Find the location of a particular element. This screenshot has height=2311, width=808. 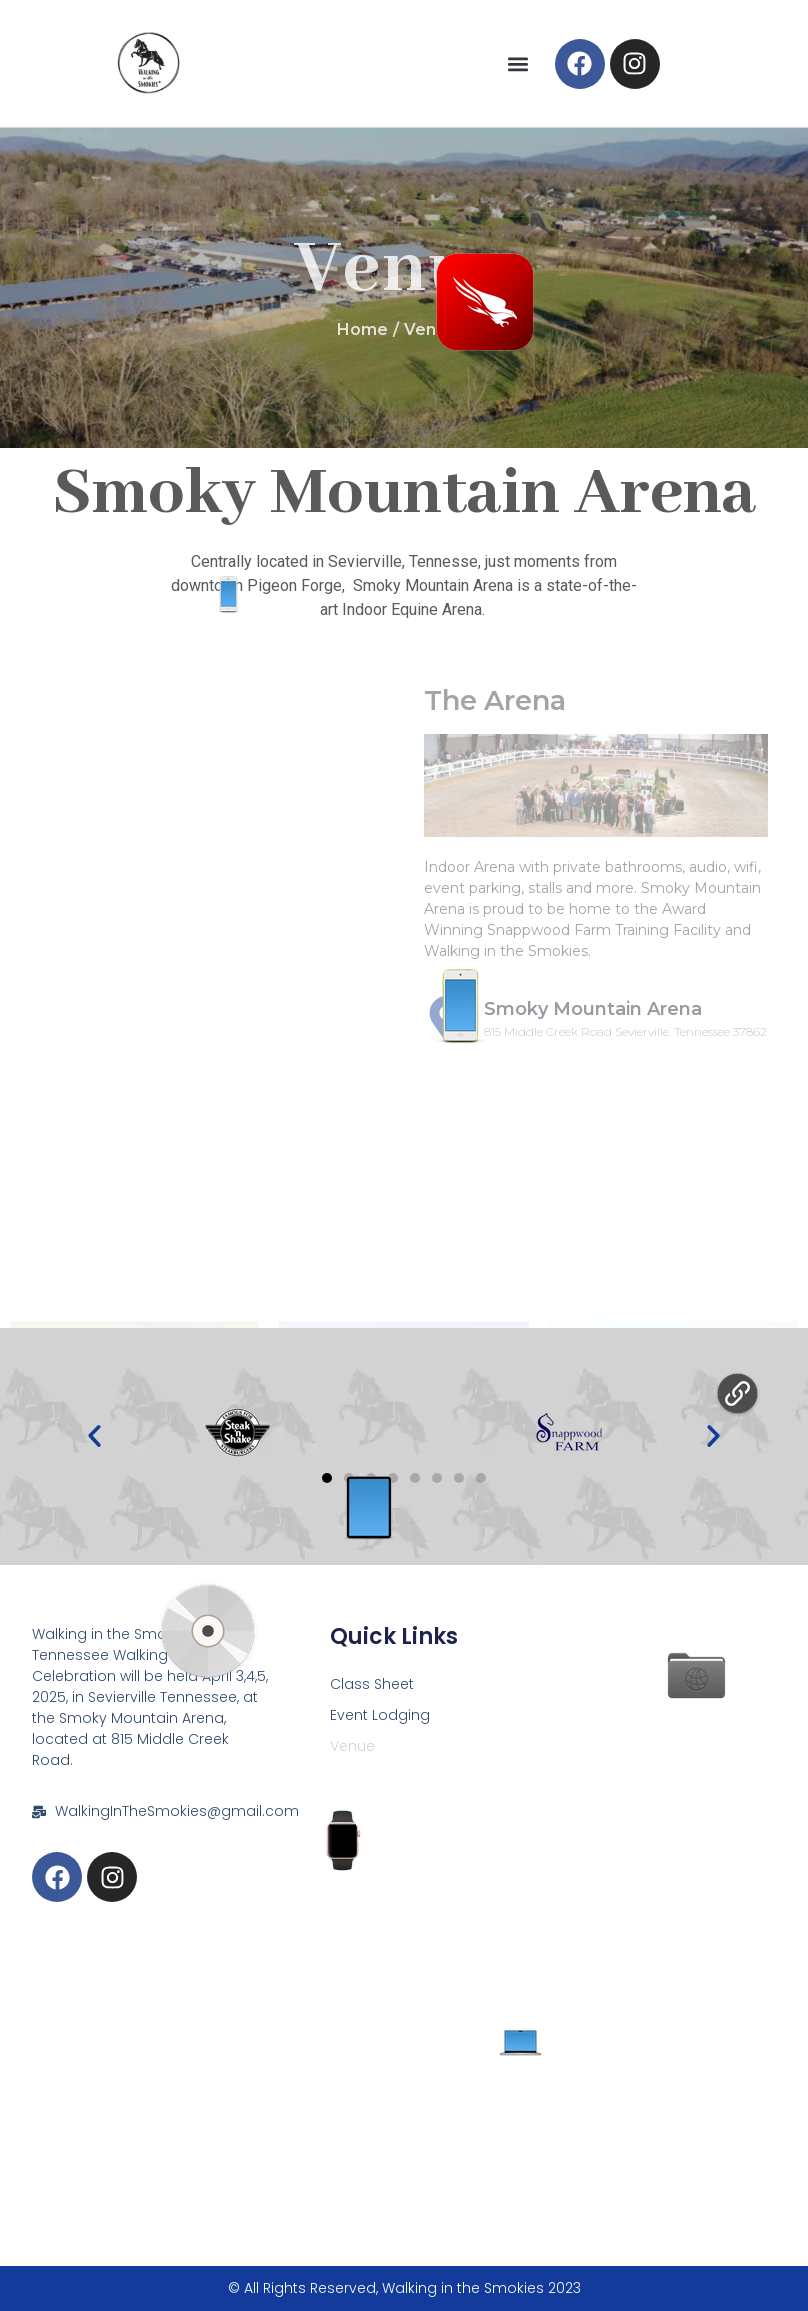

open CrowdStrike Falcon endpoint security app is located at coordinates (485, 302).